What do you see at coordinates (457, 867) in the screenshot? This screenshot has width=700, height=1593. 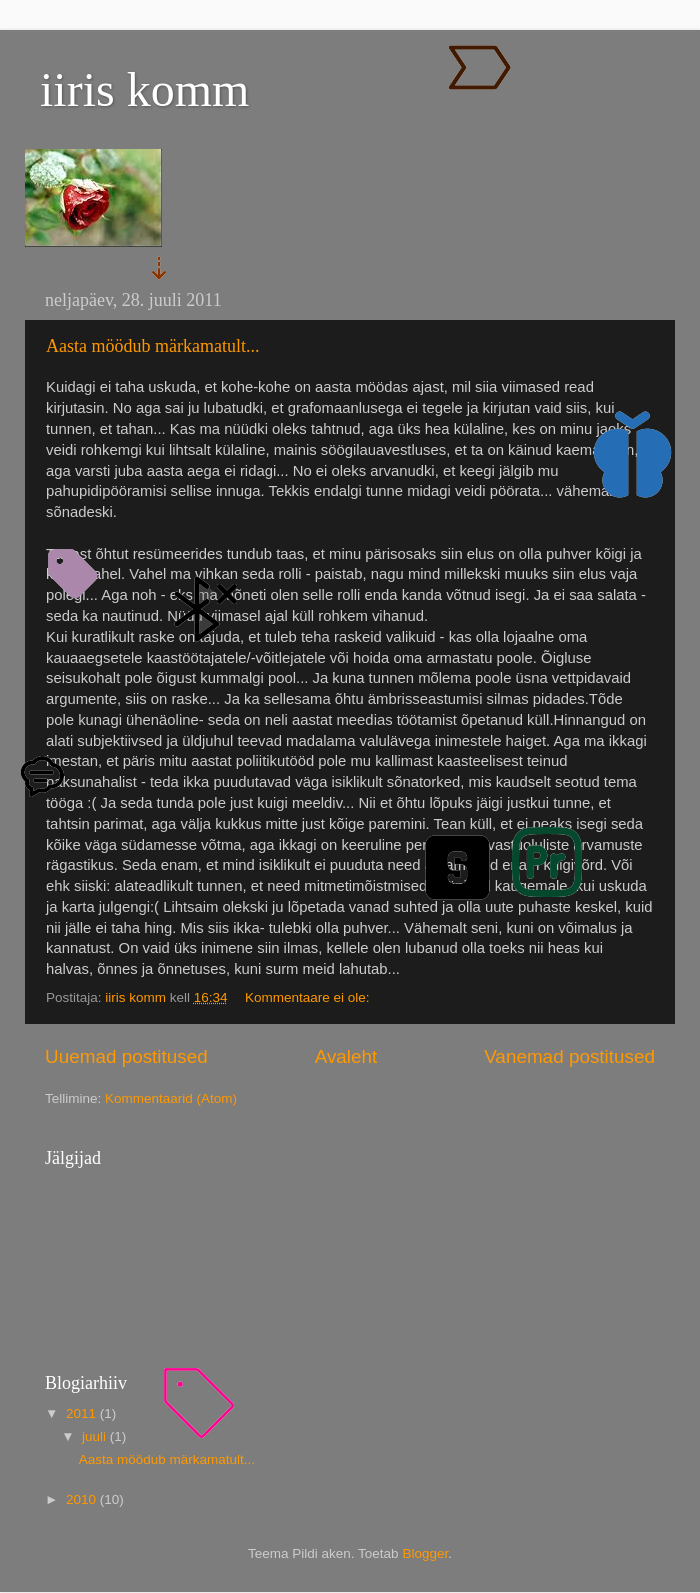 I see `indicates a section or item labeled "S"` at bounding box center [457, 867].